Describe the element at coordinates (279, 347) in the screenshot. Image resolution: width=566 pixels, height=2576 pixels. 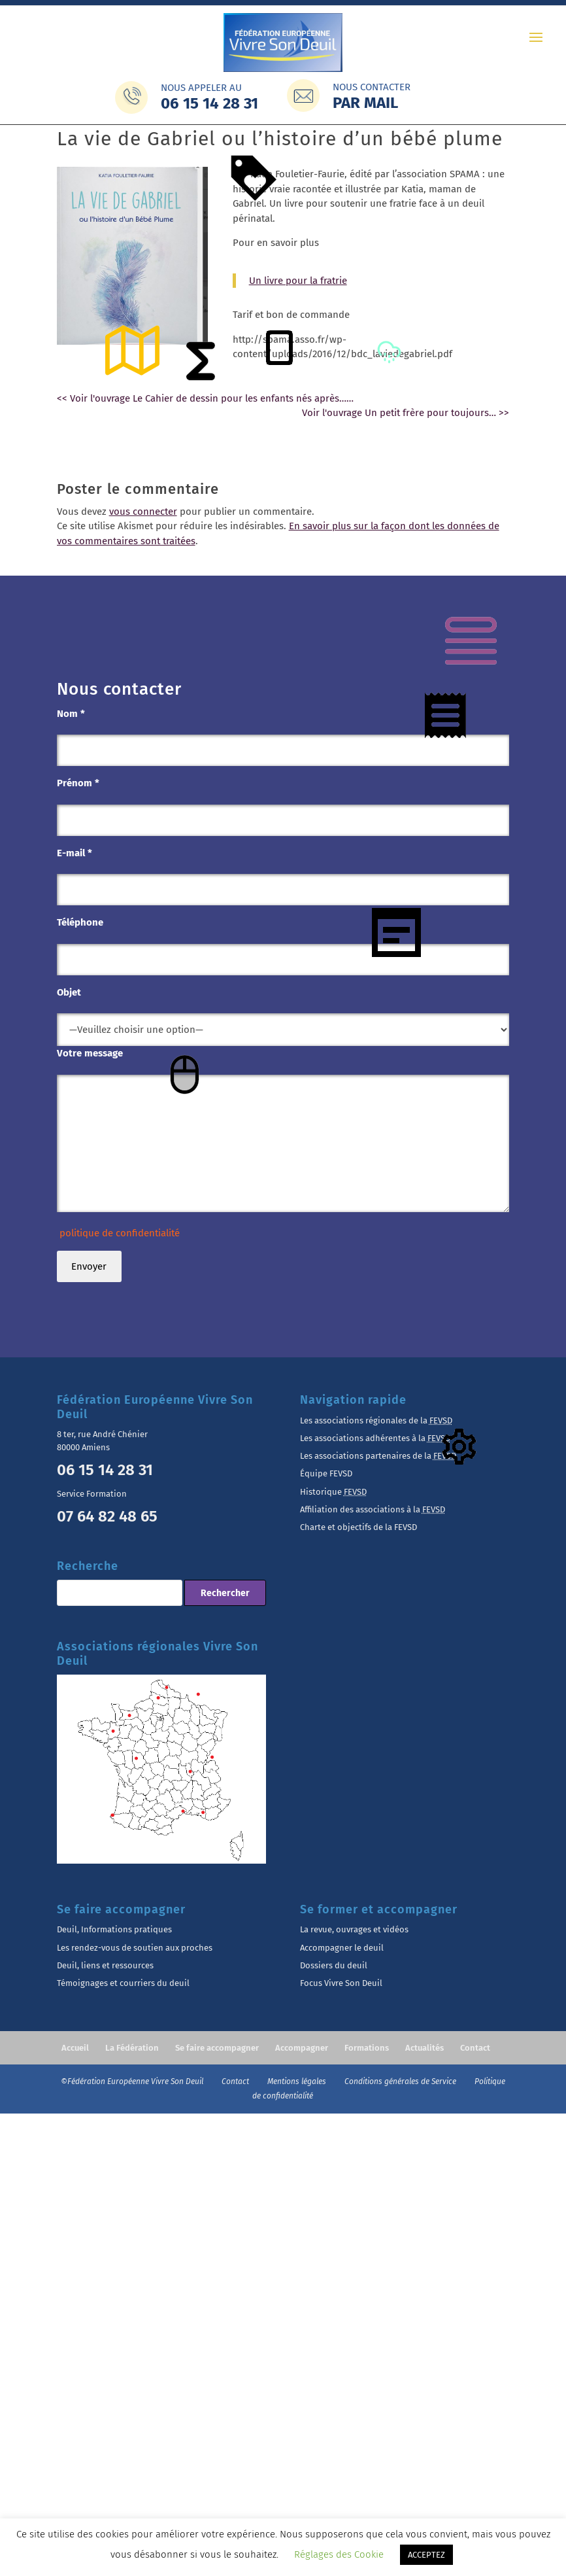
I see `crop image to portrait orientation` at that location.